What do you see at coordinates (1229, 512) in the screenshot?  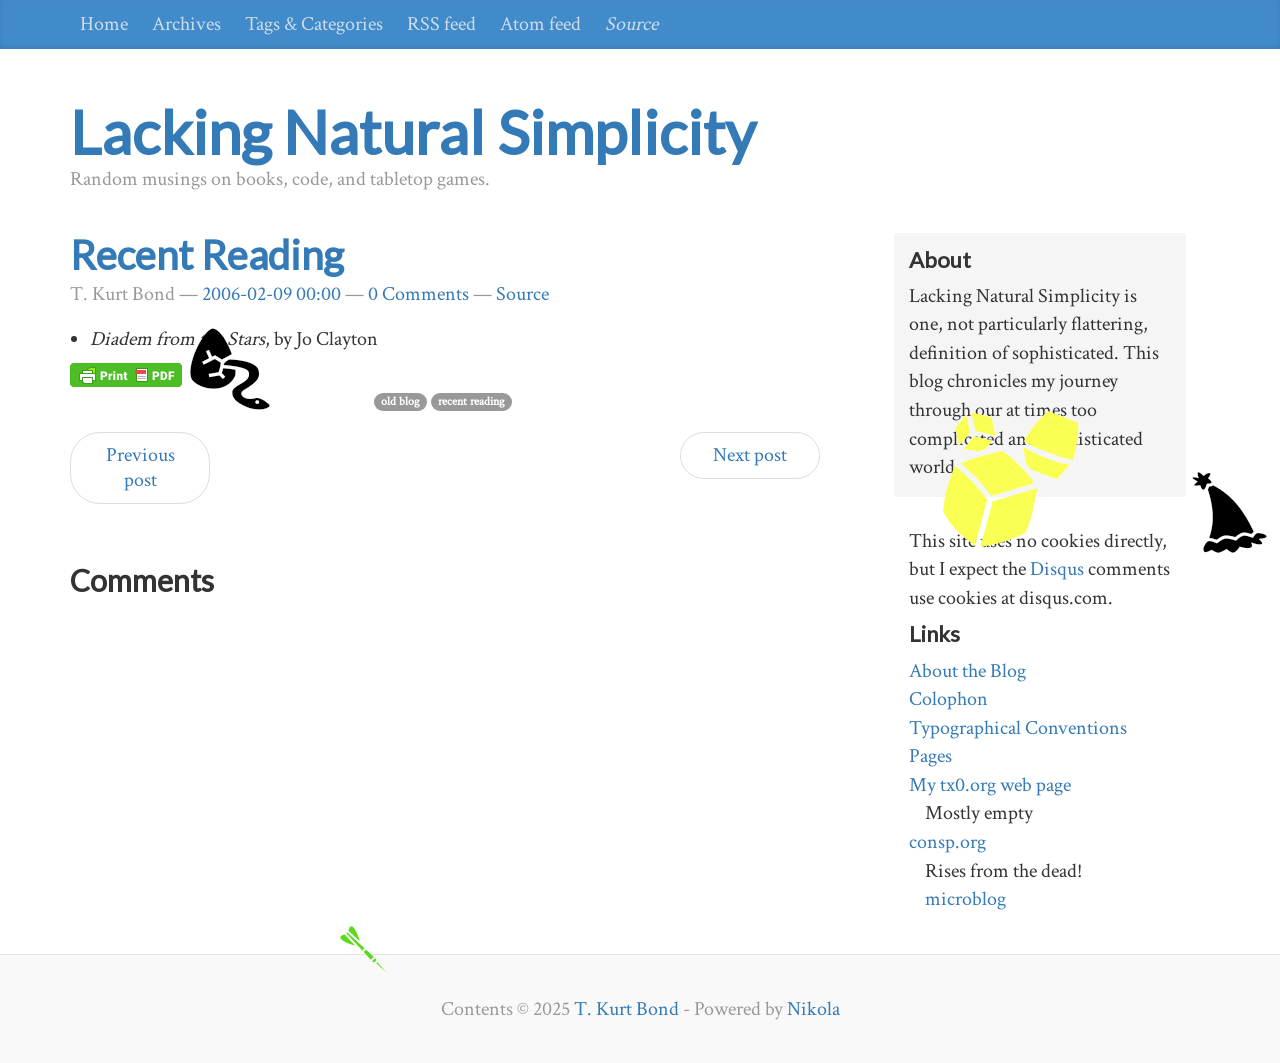 I see `holiday or christmas-themed content` at bounding box center [1229, 512].